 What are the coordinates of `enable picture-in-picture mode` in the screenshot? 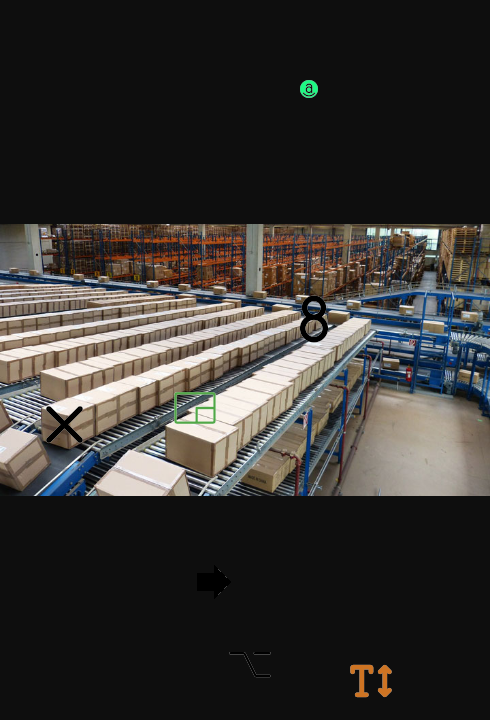 It's located at (195, 408).